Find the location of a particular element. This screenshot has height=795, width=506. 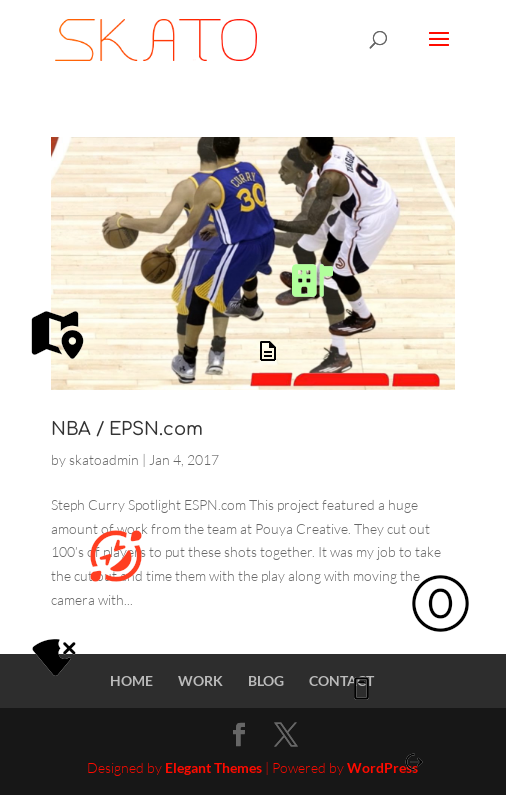

exit or log out of current session is located at coordinates (414, 762).